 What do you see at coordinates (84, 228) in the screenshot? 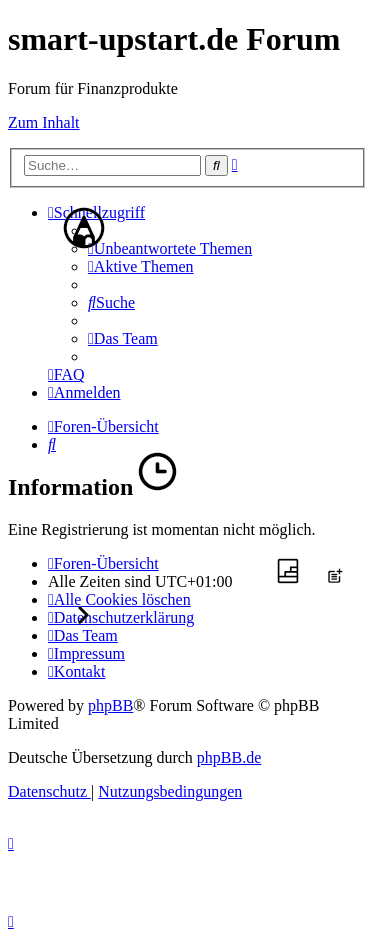
I see `edit profile or settings` at bounding box center [84, 228].